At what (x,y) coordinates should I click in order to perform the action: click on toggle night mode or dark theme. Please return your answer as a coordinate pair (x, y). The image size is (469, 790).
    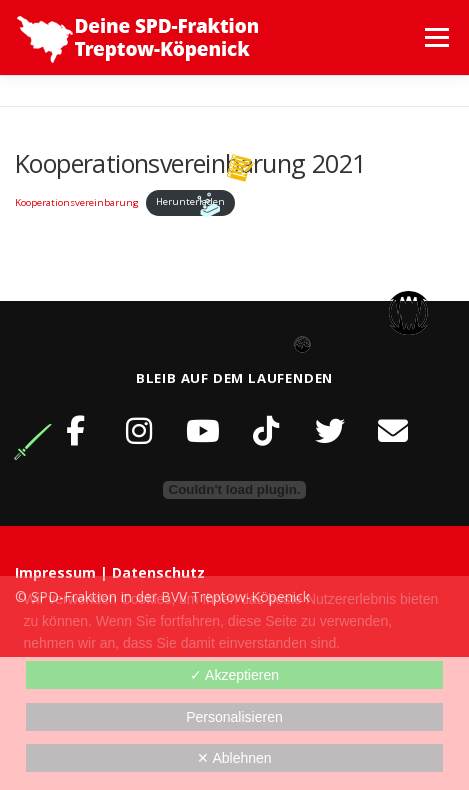
    Looking at the image, I should click on (302, 344).